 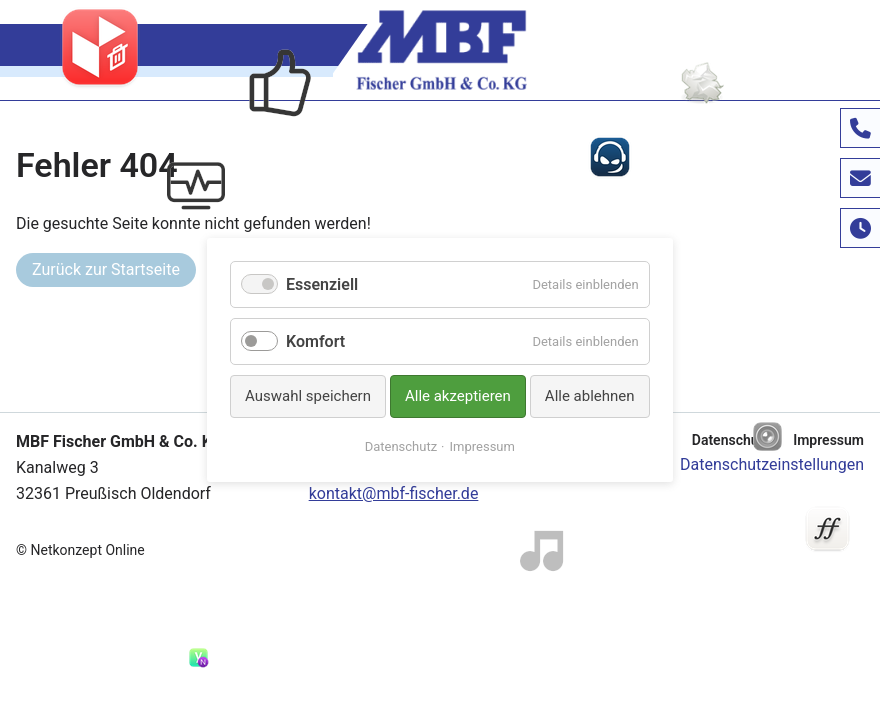 I want to click on mark email as junk or spam, so click(x=702, y=83).